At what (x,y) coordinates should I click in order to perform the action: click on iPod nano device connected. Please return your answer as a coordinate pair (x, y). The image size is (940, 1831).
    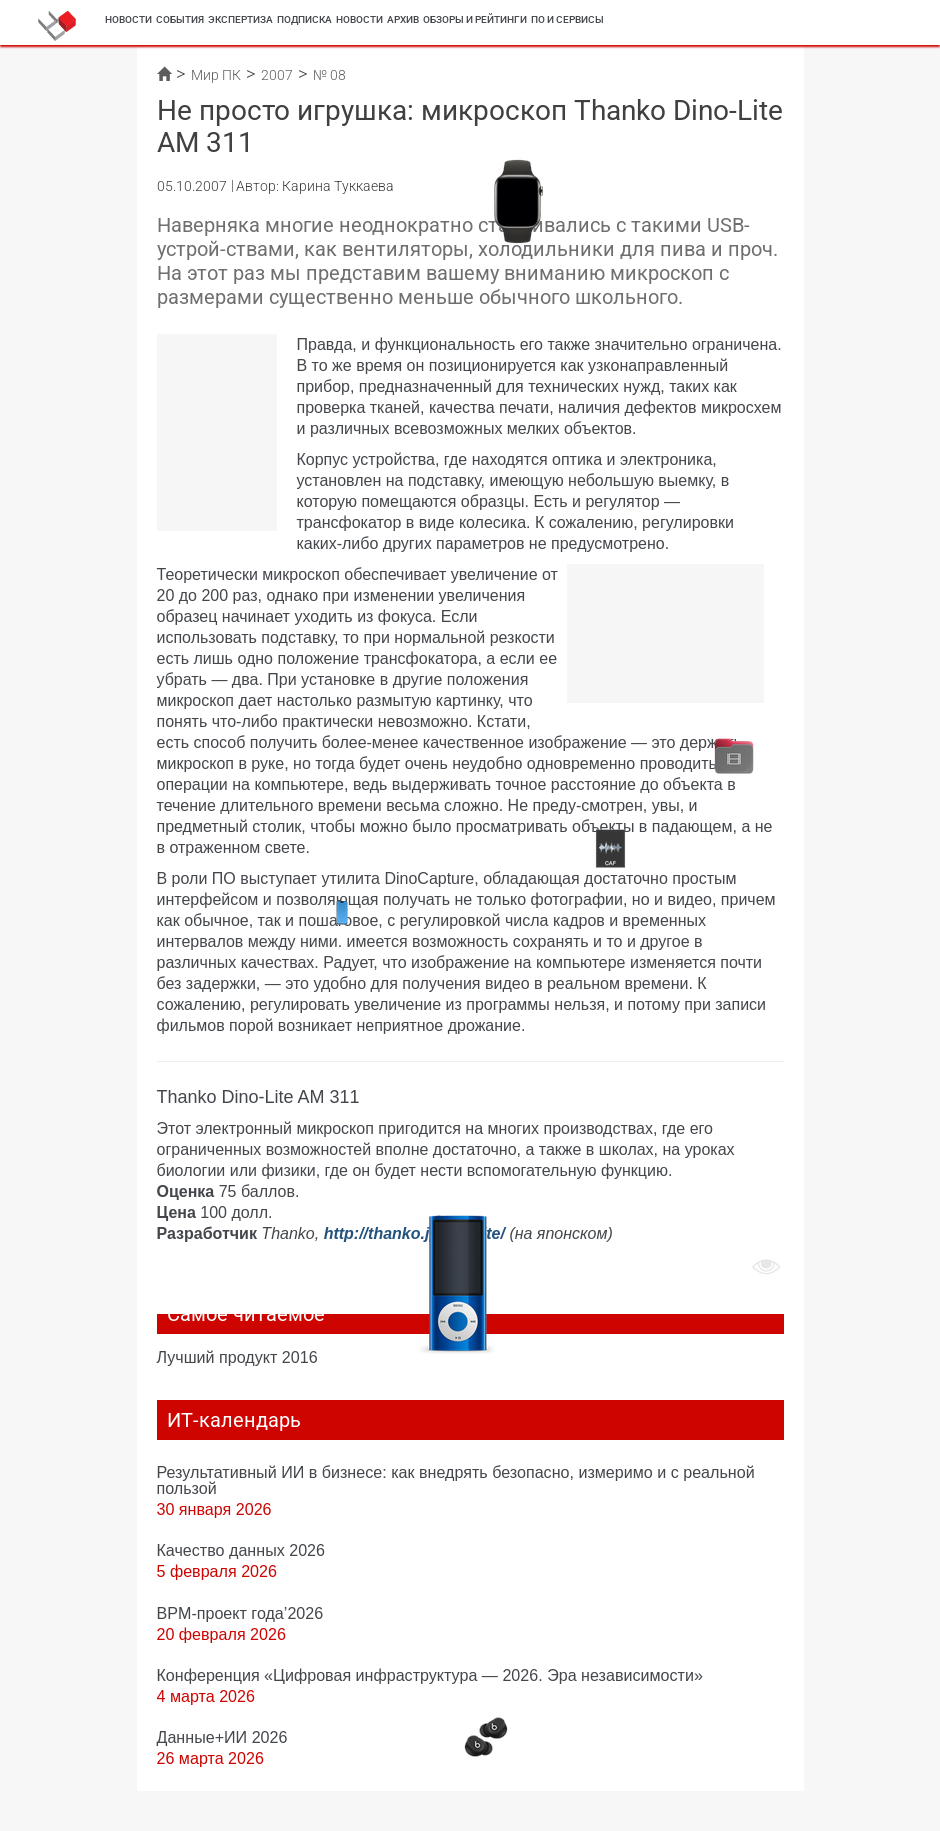
    Looking at the image, I should click on (457, 1285).